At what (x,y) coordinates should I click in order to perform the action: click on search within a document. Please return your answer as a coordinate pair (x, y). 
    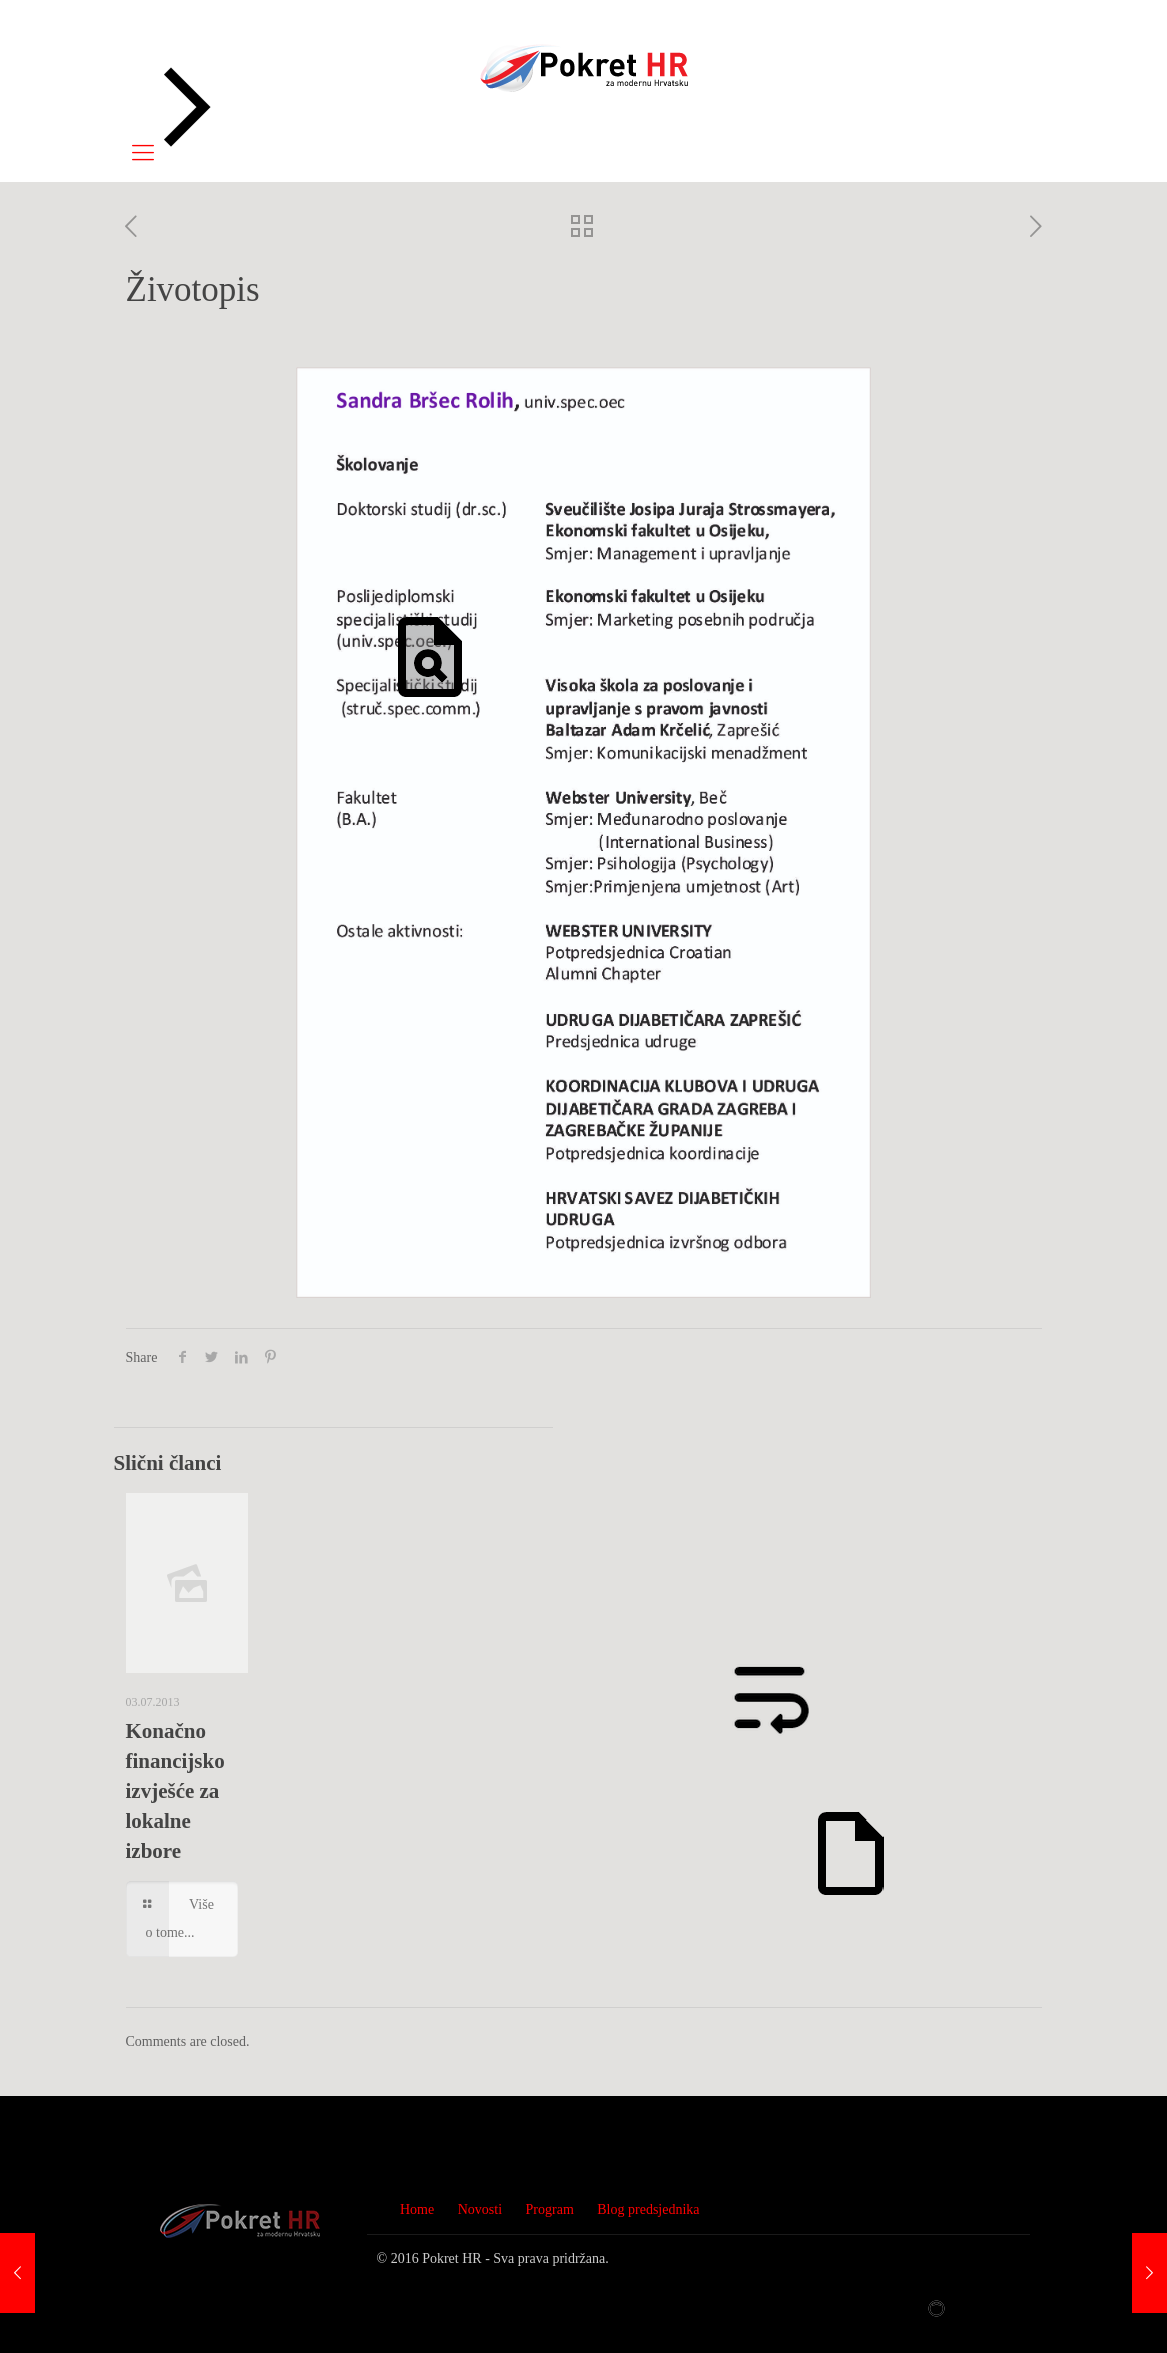
    Looking at the image, I should click on (430, 657).